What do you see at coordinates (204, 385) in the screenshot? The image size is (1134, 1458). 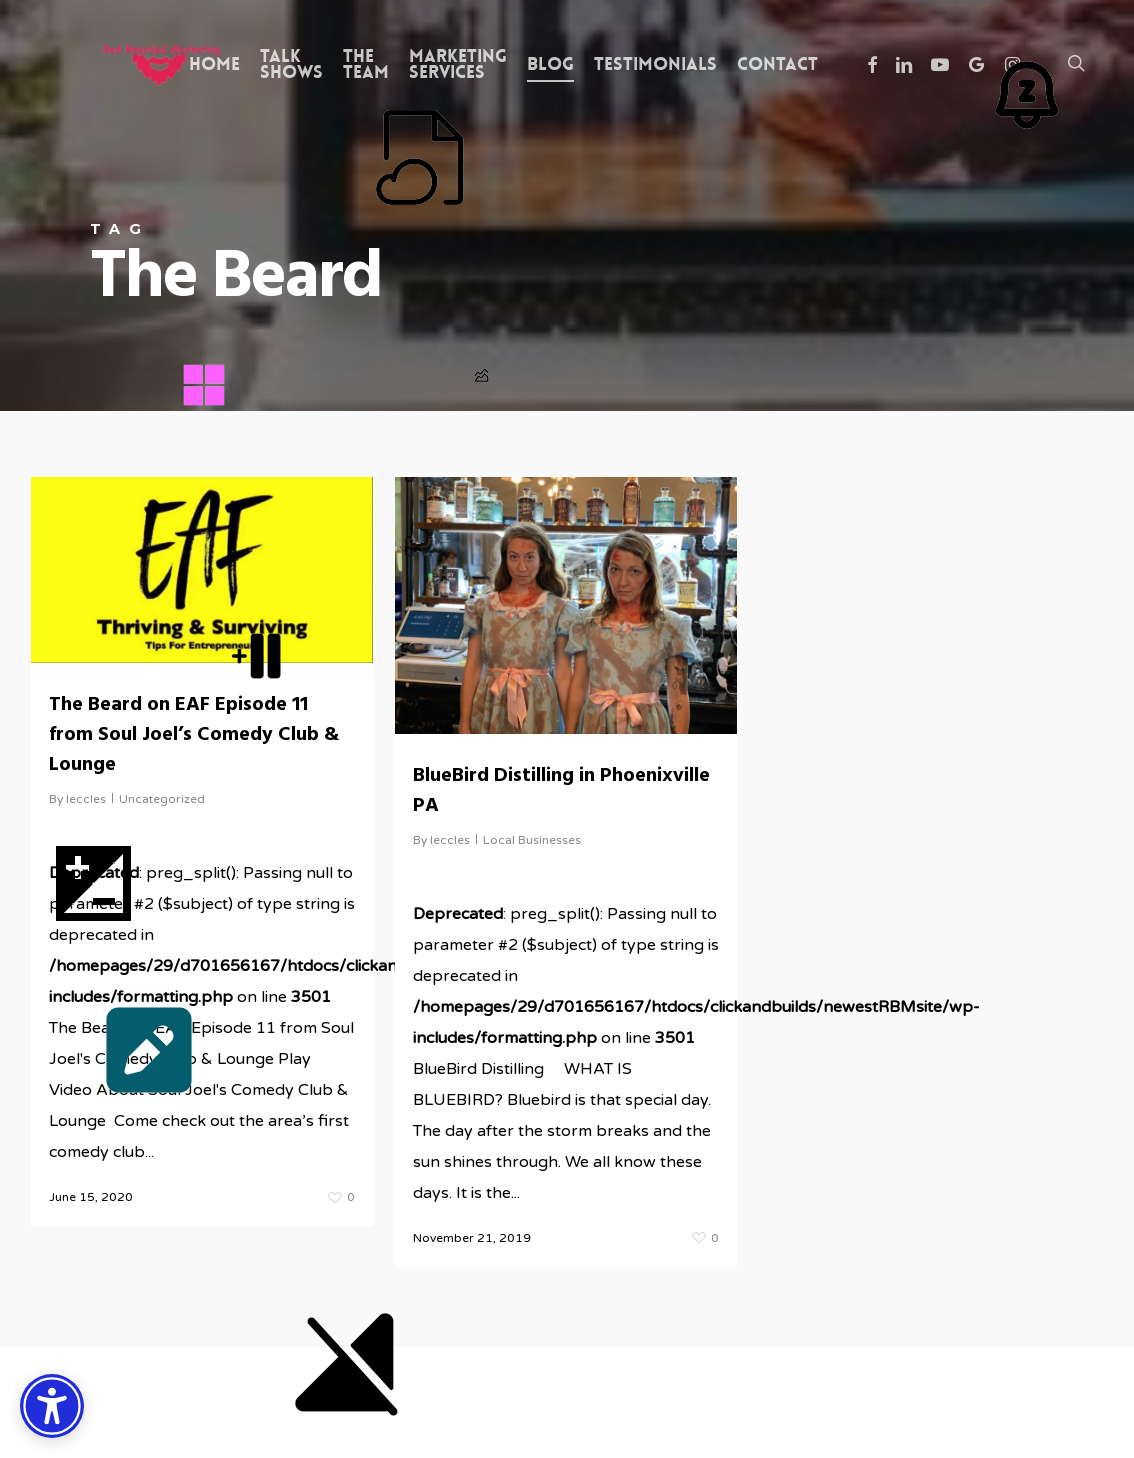 I see `view items in grid layout` at bounding box center [204, 385].